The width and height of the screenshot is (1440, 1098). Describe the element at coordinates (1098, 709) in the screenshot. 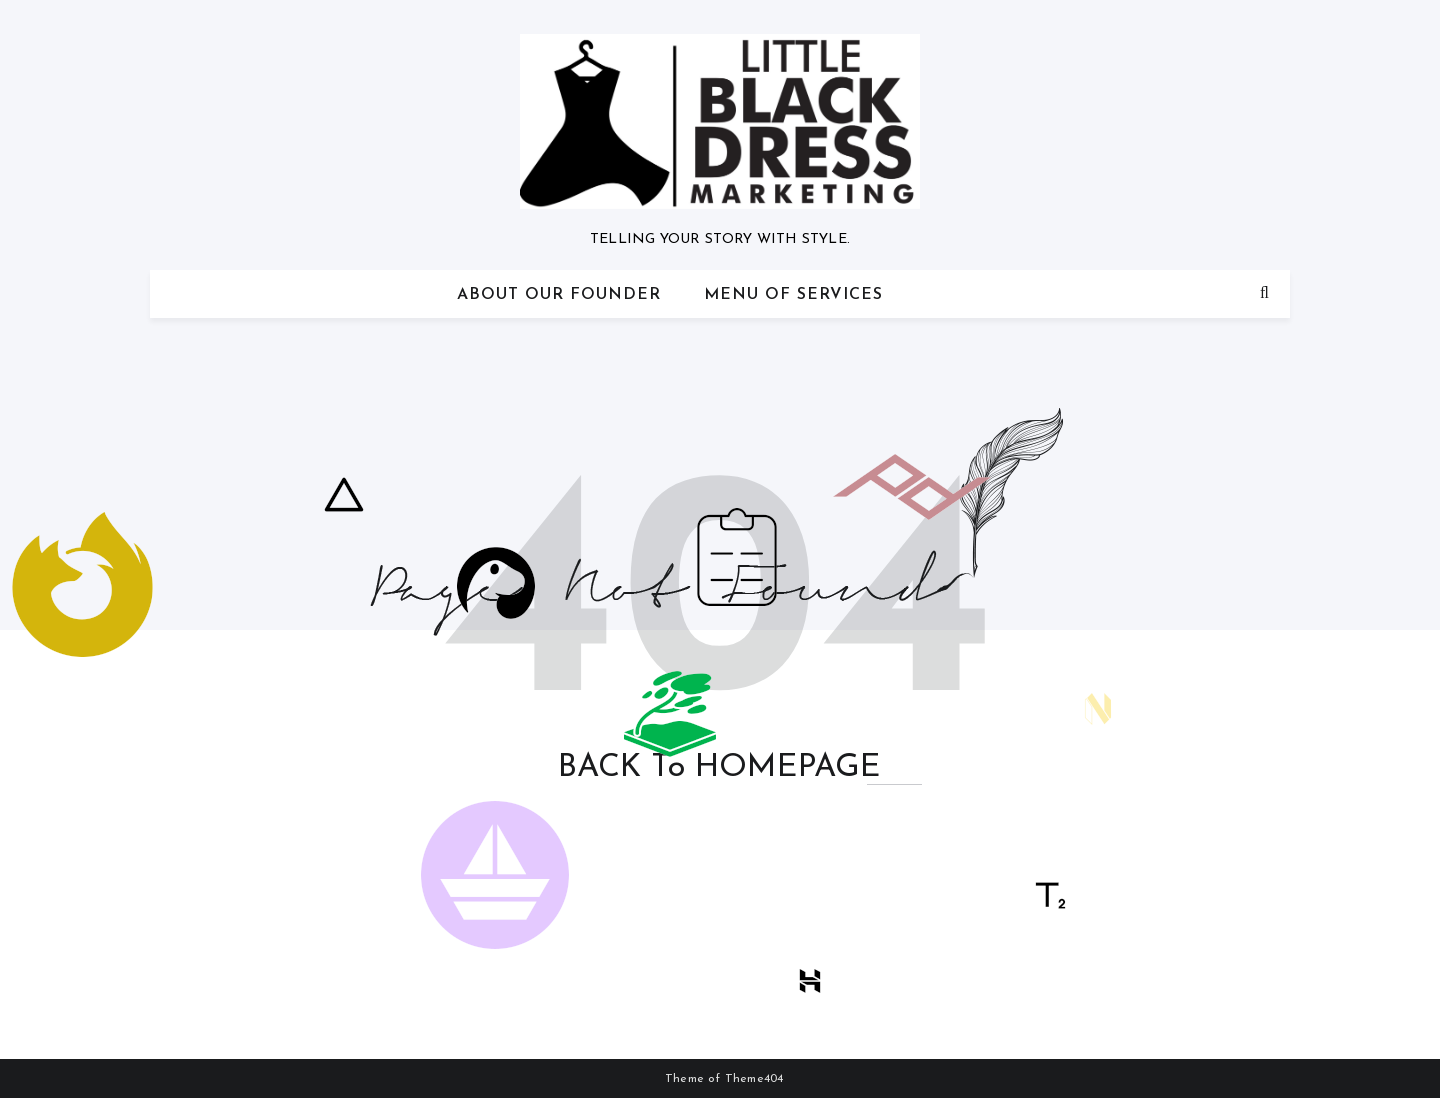

I see `open neovim text editor` at that location.